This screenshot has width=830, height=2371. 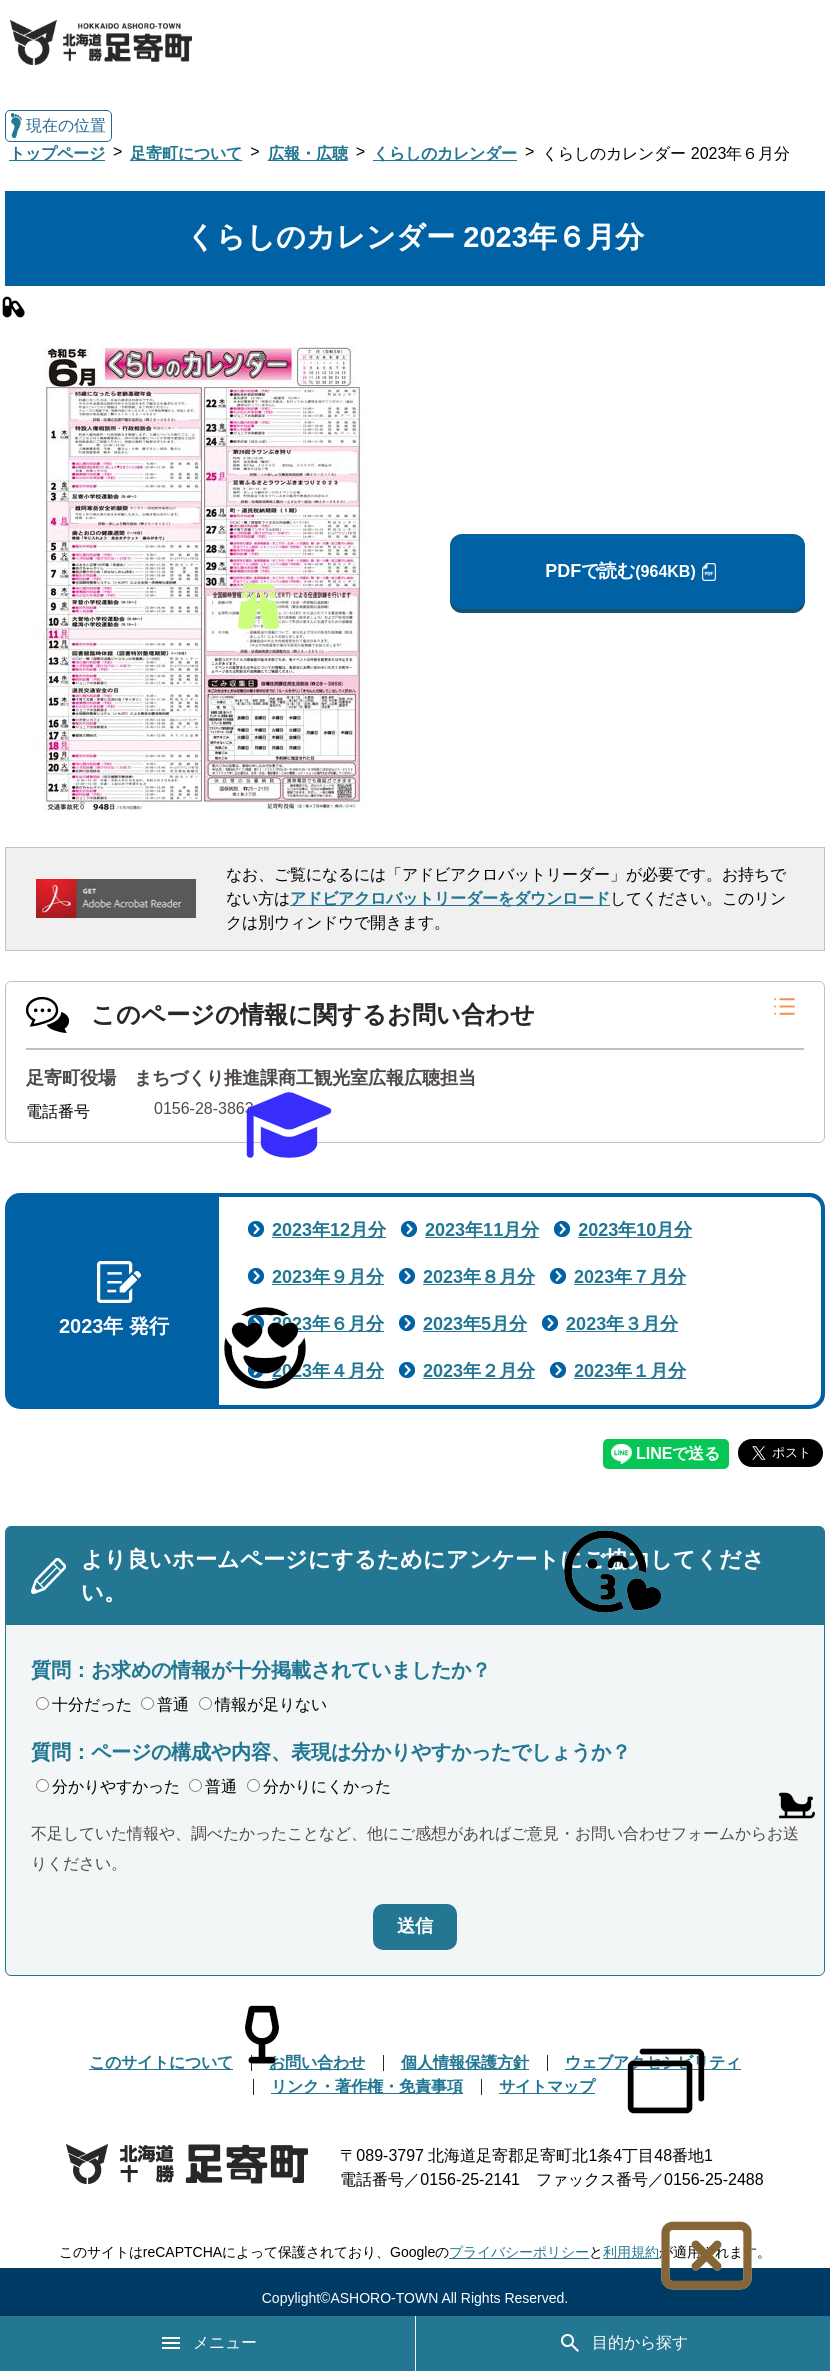 I want to click on view items in list format, so click(x=784, y=1006).